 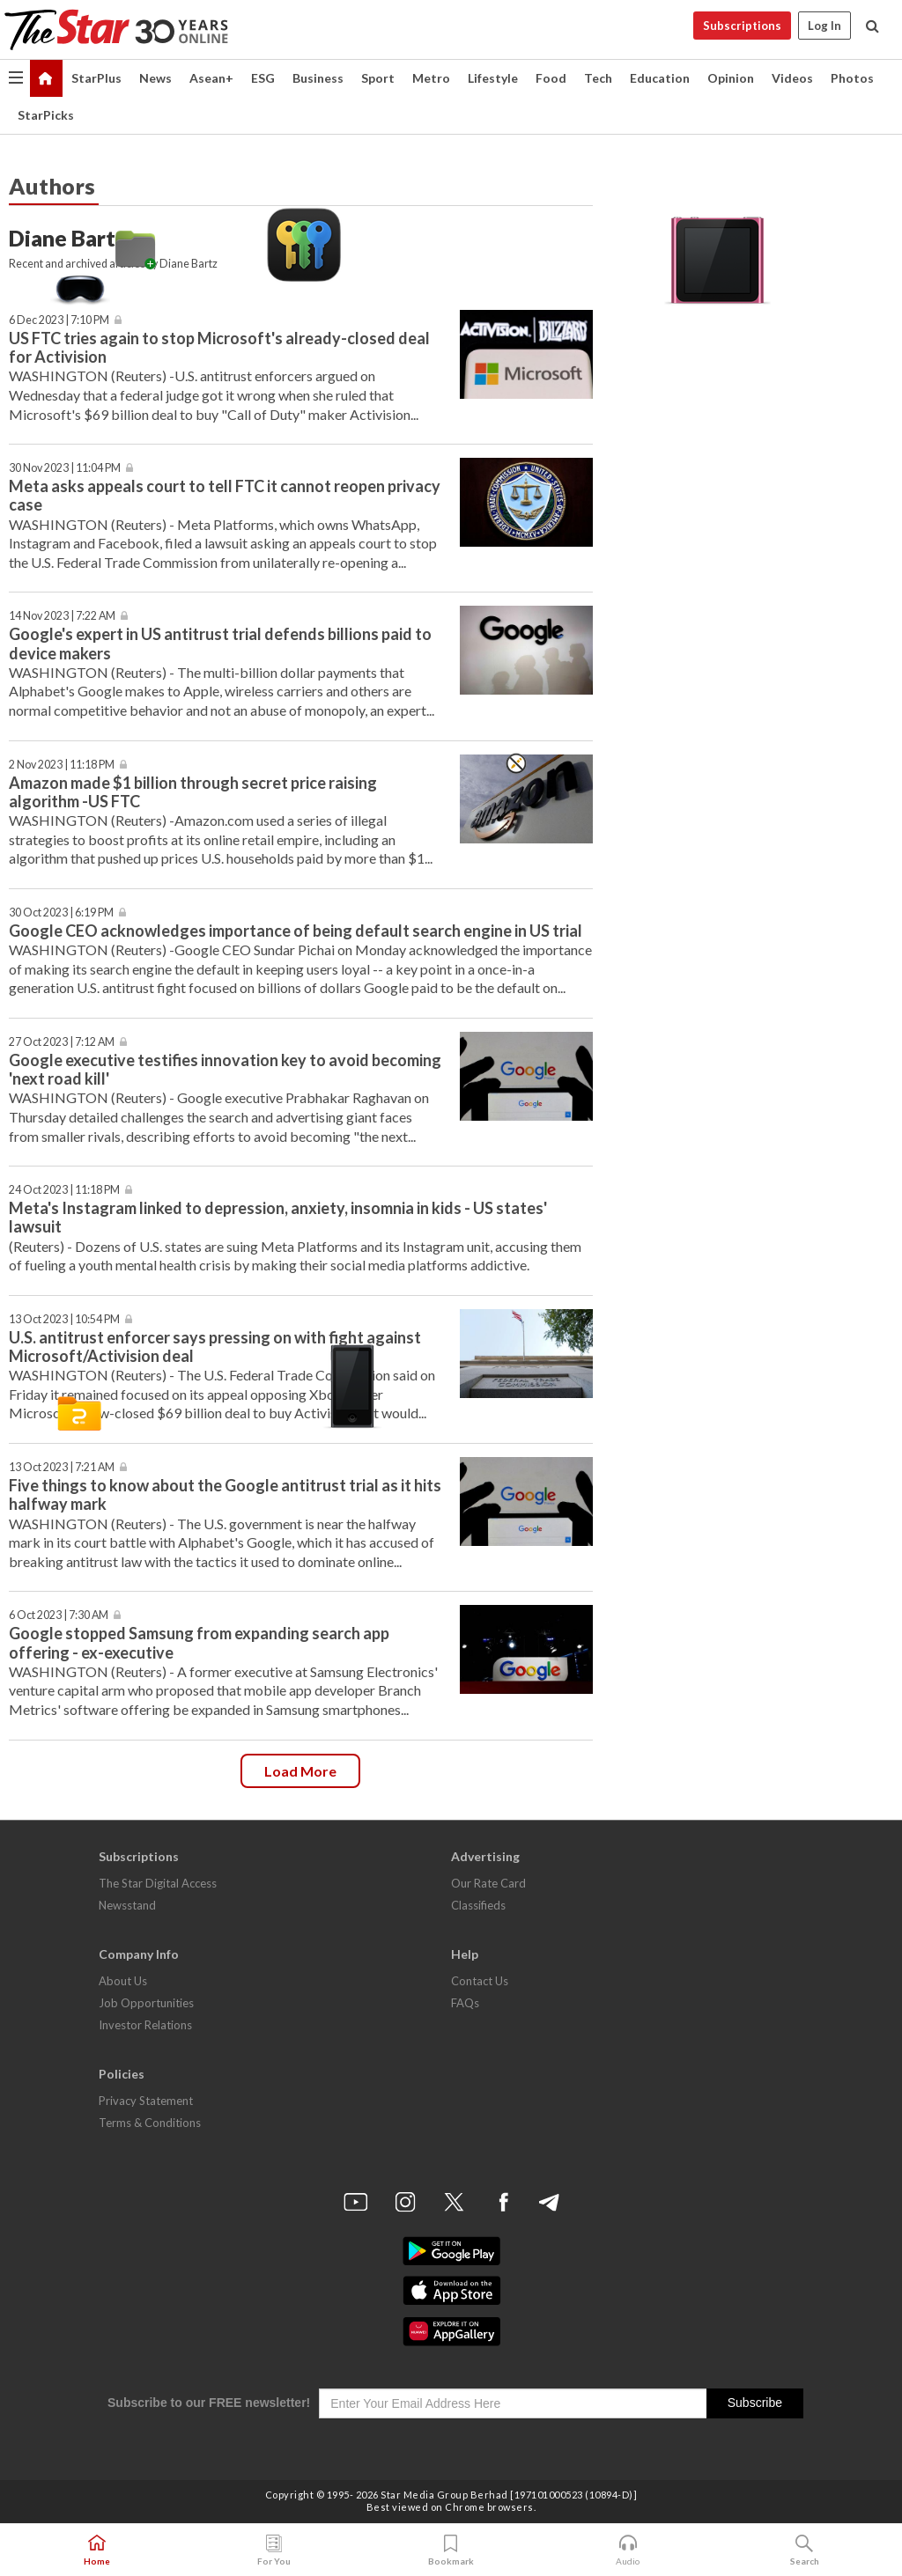 I want to click on iPod nano device connected to your system, so click(x=352, y=1387).